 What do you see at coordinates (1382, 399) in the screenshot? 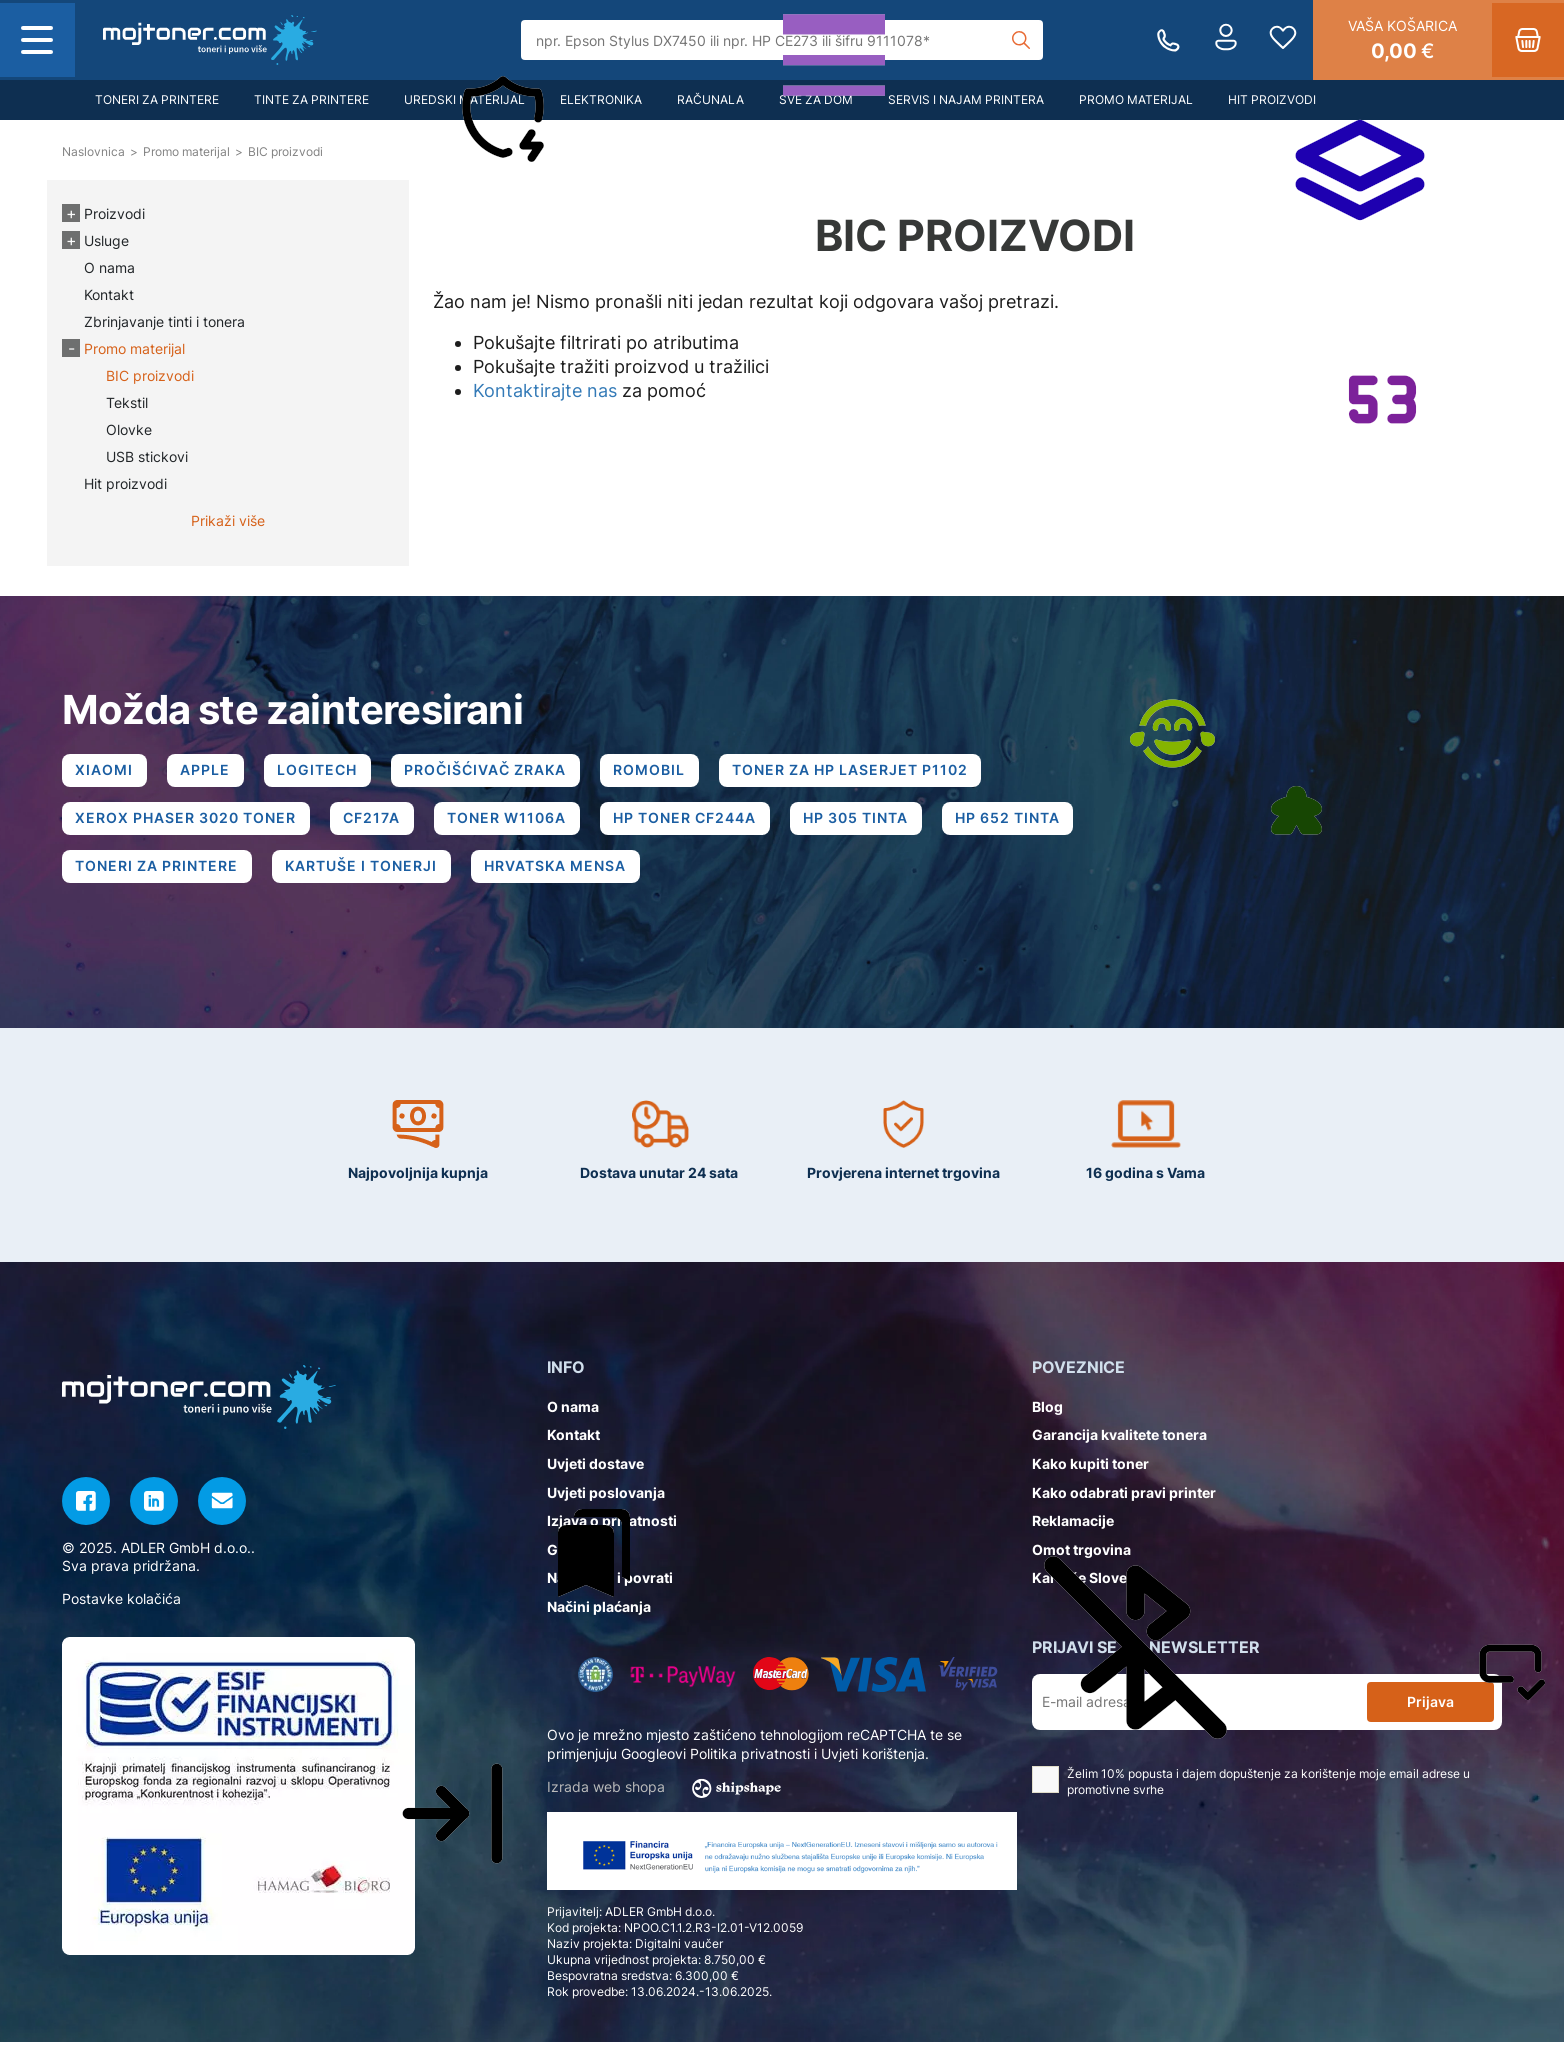
I see `displays the number 53 as a label or counter` at bounding box center [1382, 399].